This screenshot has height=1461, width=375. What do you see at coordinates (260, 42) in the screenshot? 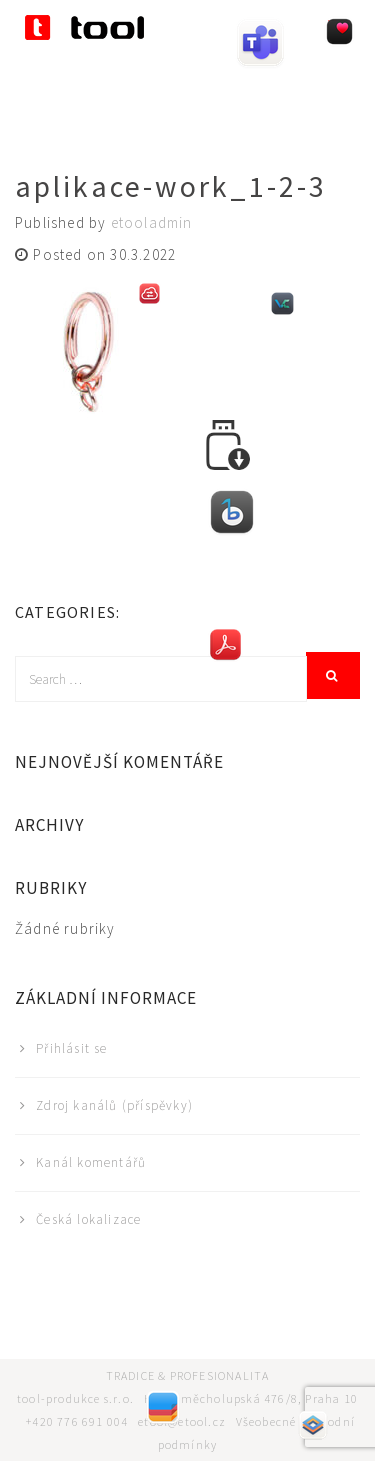
I see `open microsoft teams for linux` at bounding box center [260, 42].